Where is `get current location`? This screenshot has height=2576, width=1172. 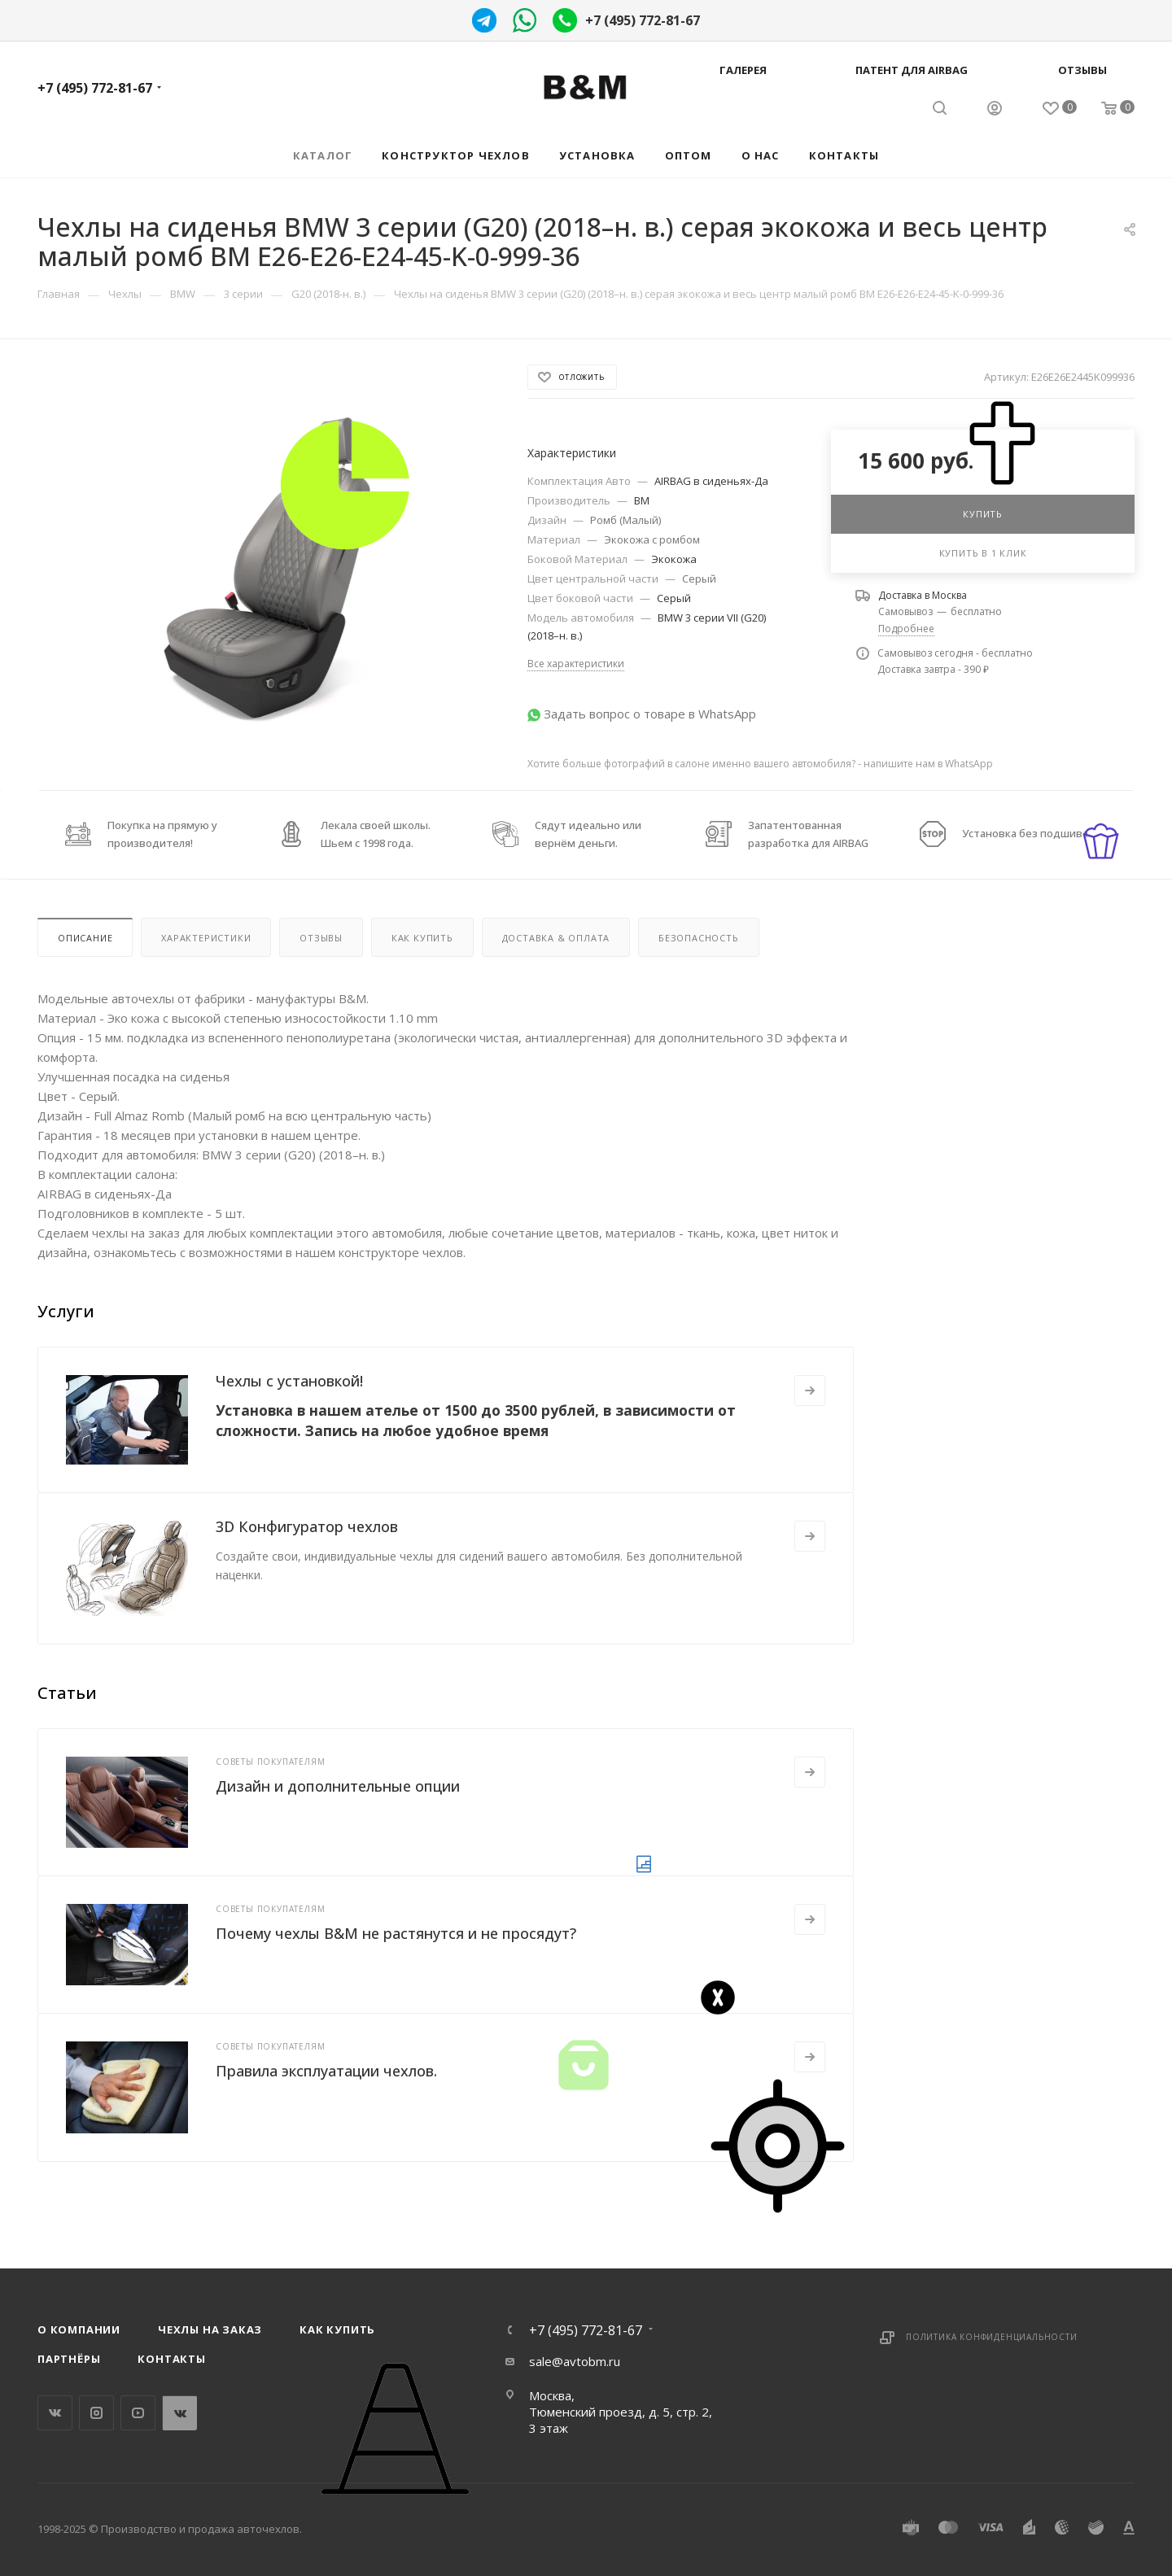
get current location is located at coordinates (777, 2146).